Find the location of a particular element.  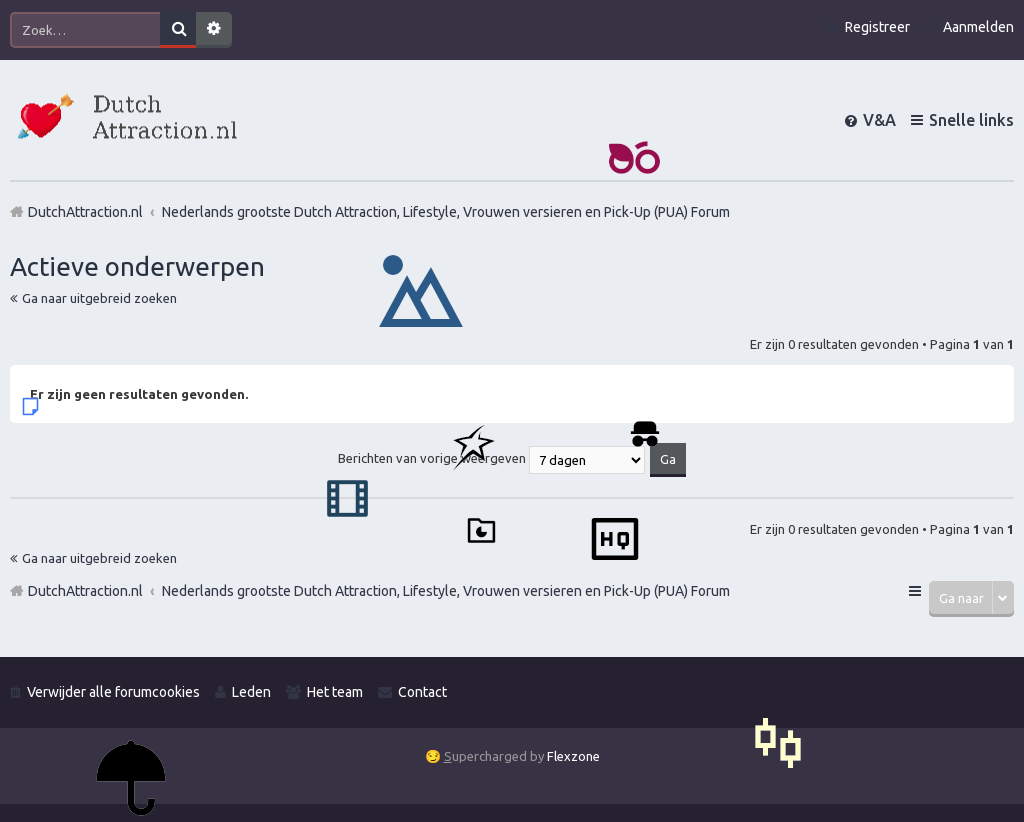

view landscape or nature photos is located at coordinates (419, 291).